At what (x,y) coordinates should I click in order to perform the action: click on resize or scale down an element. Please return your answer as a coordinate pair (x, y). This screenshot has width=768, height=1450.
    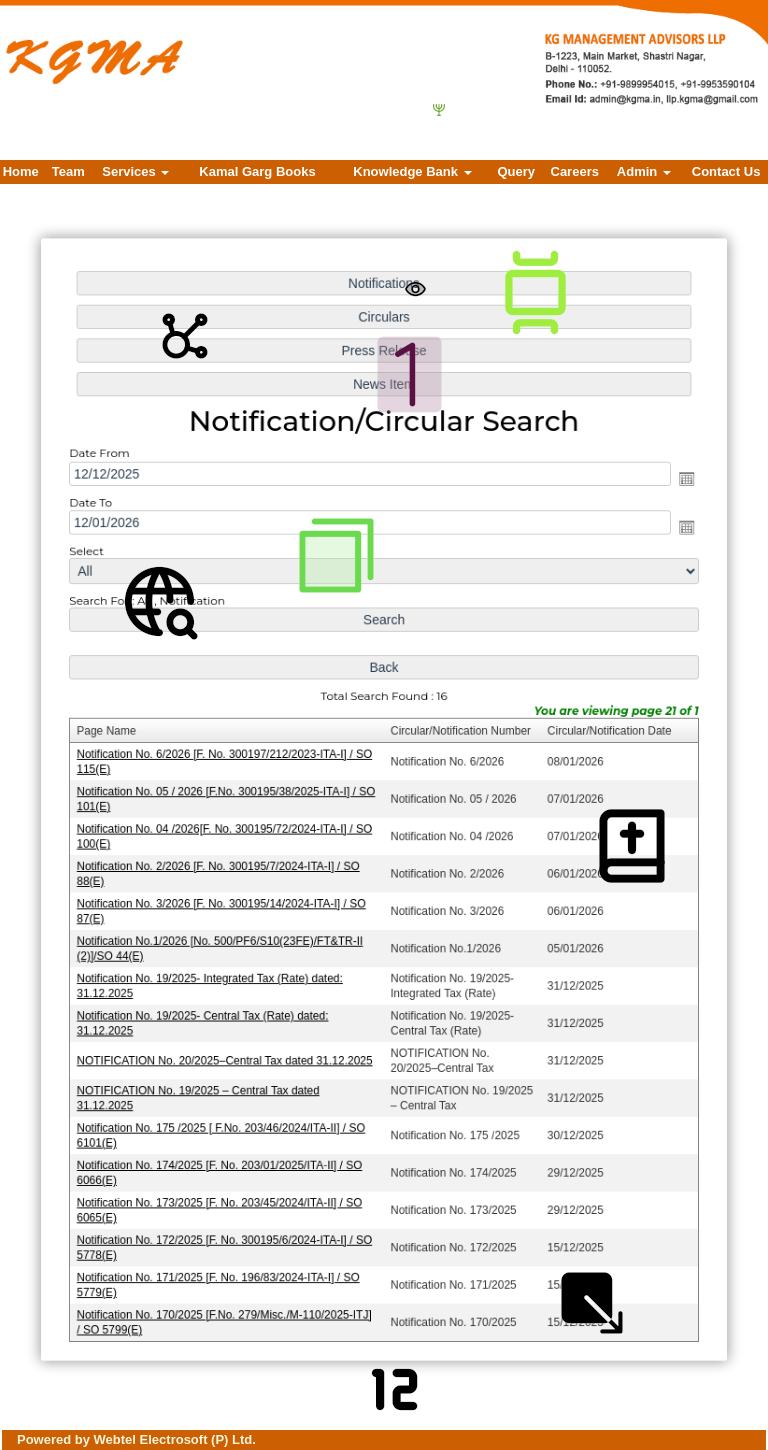
    Looking at the image, I should click on (592, 1303).